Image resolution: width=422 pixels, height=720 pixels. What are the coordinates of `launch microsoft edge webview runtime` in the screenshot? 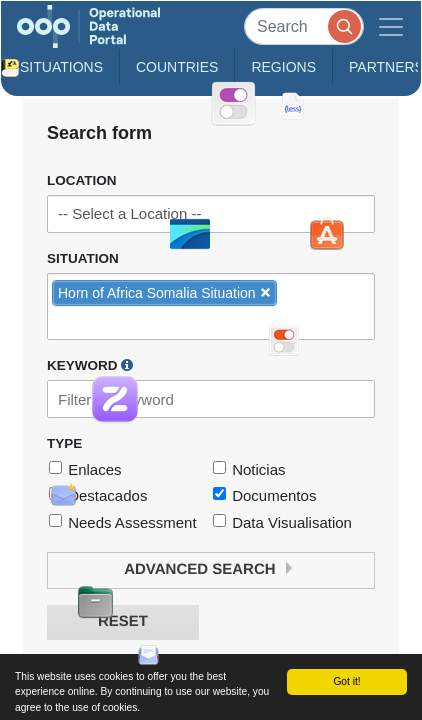 It's located at (190, 234).